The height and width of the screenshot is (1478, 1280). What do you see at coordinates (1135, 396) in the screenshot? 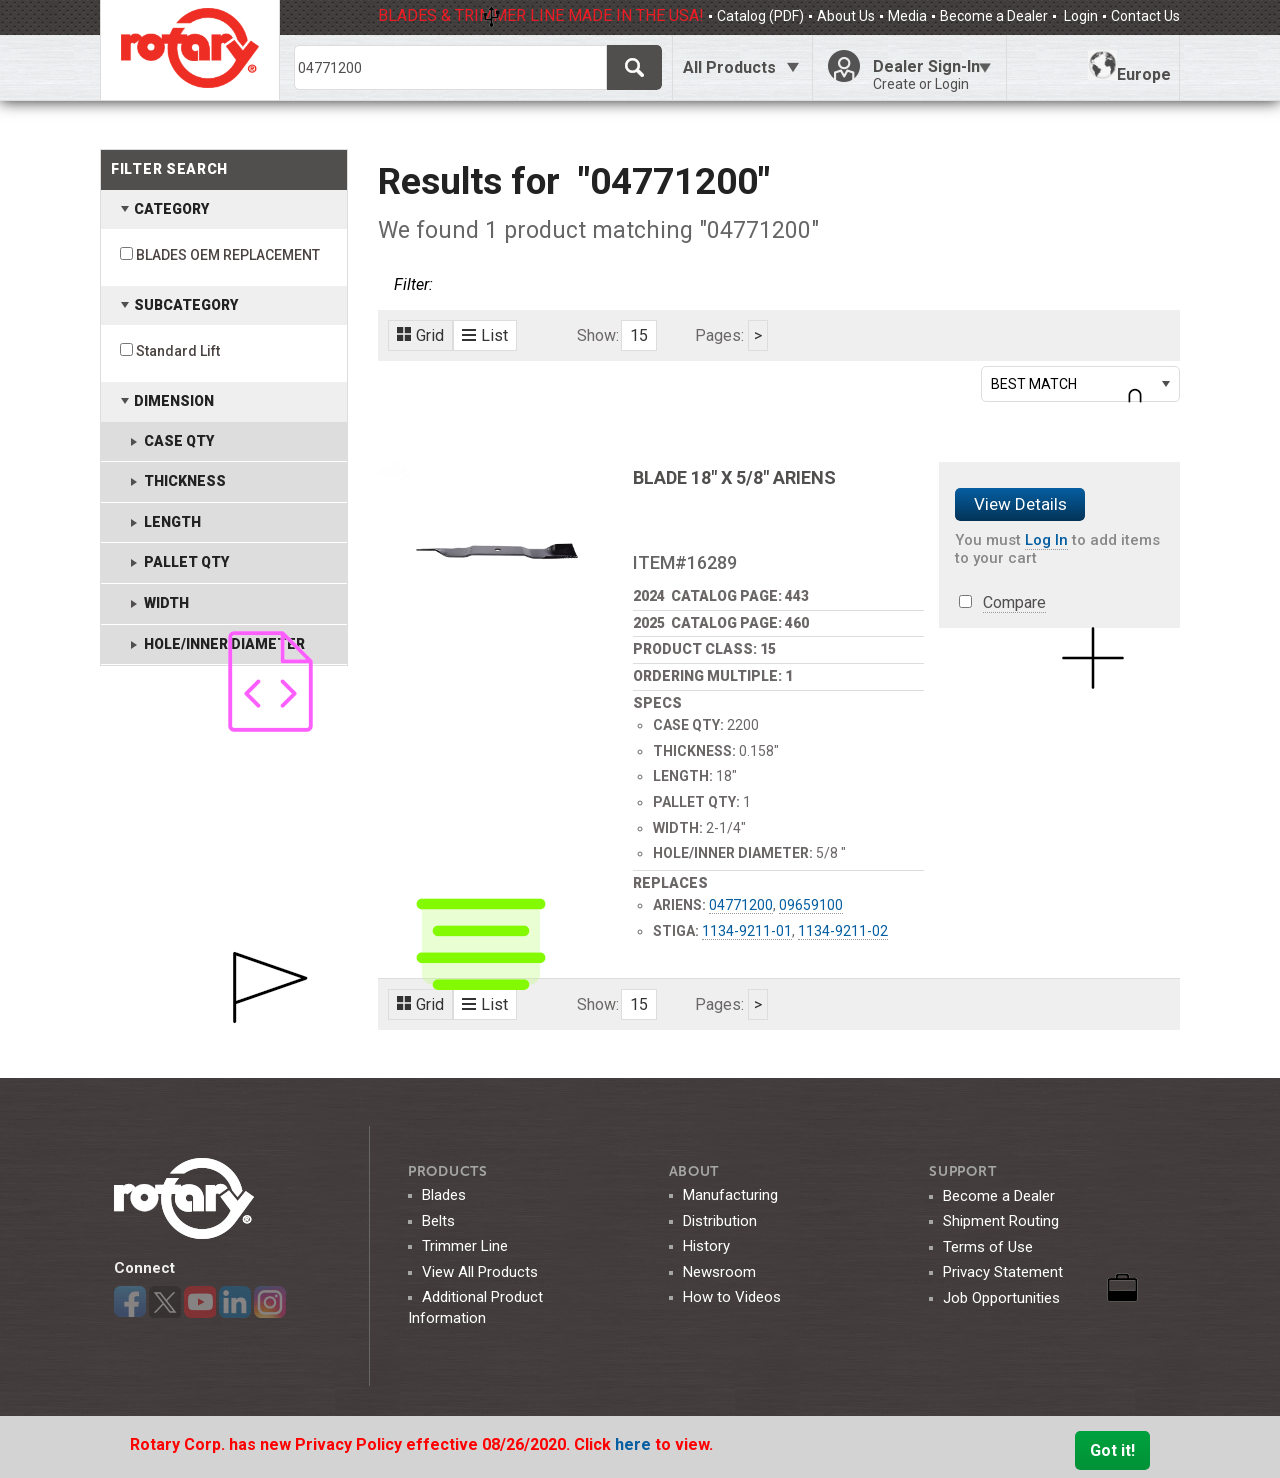
I see `indicates set intersection in a data or math application` at bounding box center [1135, 396].